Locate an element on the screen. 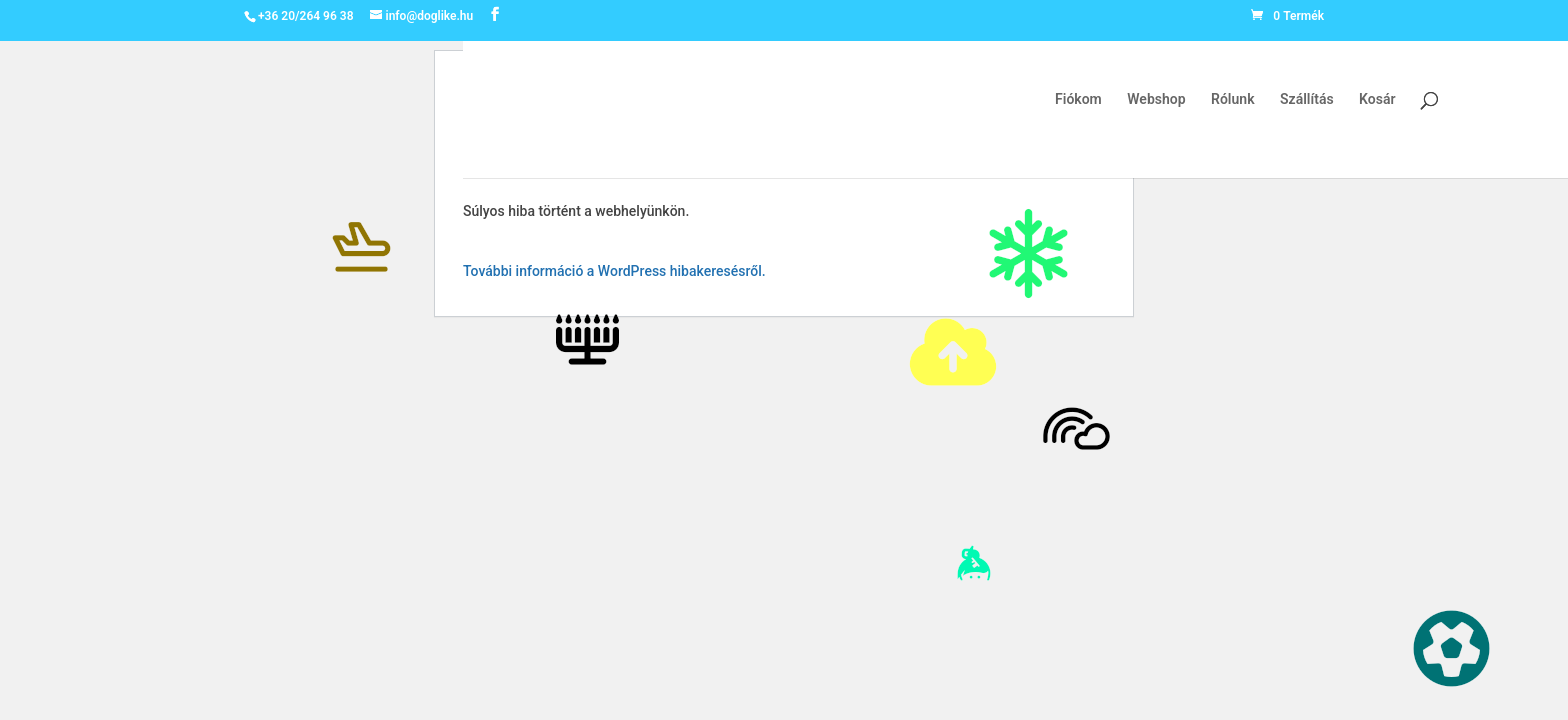  access sports or soccer-related content is located at coordinates (1451, 648).